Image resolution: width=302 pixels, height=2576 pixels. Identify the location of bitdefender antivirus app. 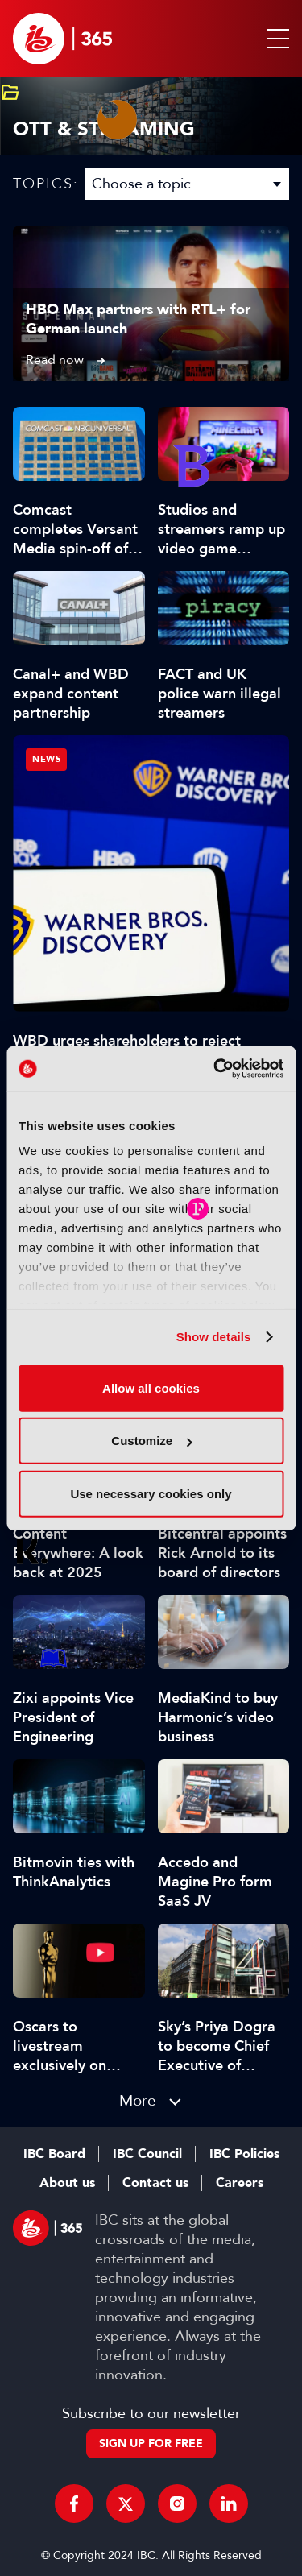
(191, 466).